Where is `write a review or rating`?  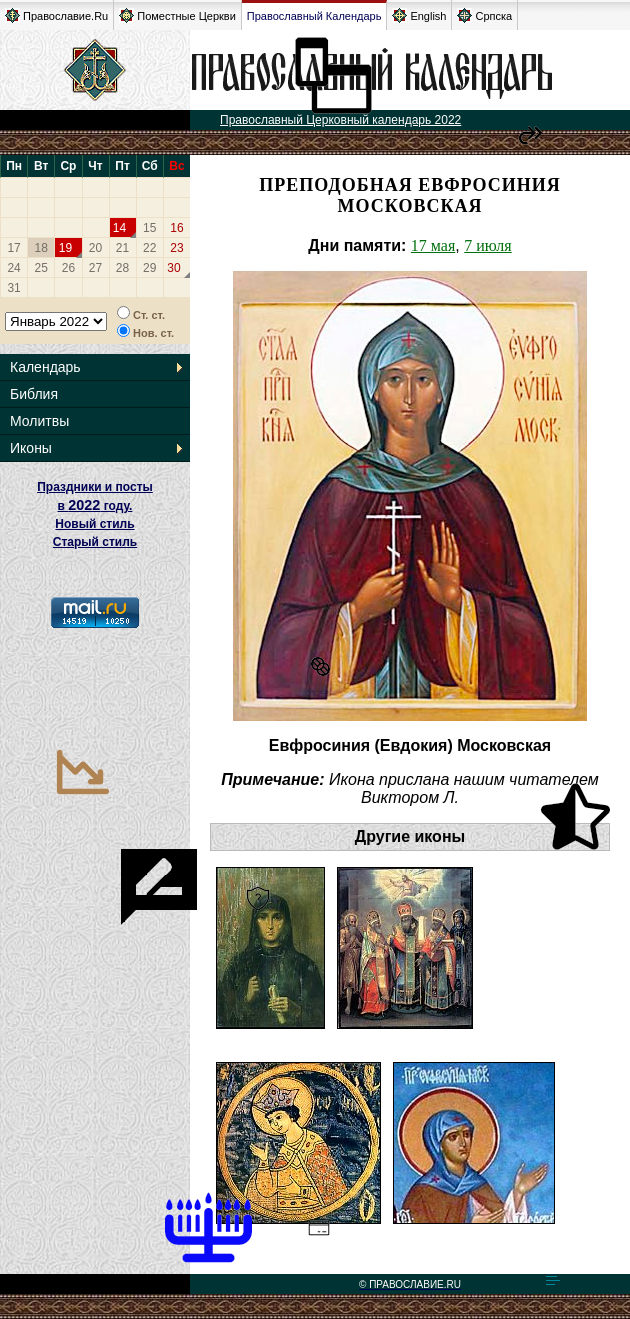 write a review or rating is located at coordinates (159, 887).